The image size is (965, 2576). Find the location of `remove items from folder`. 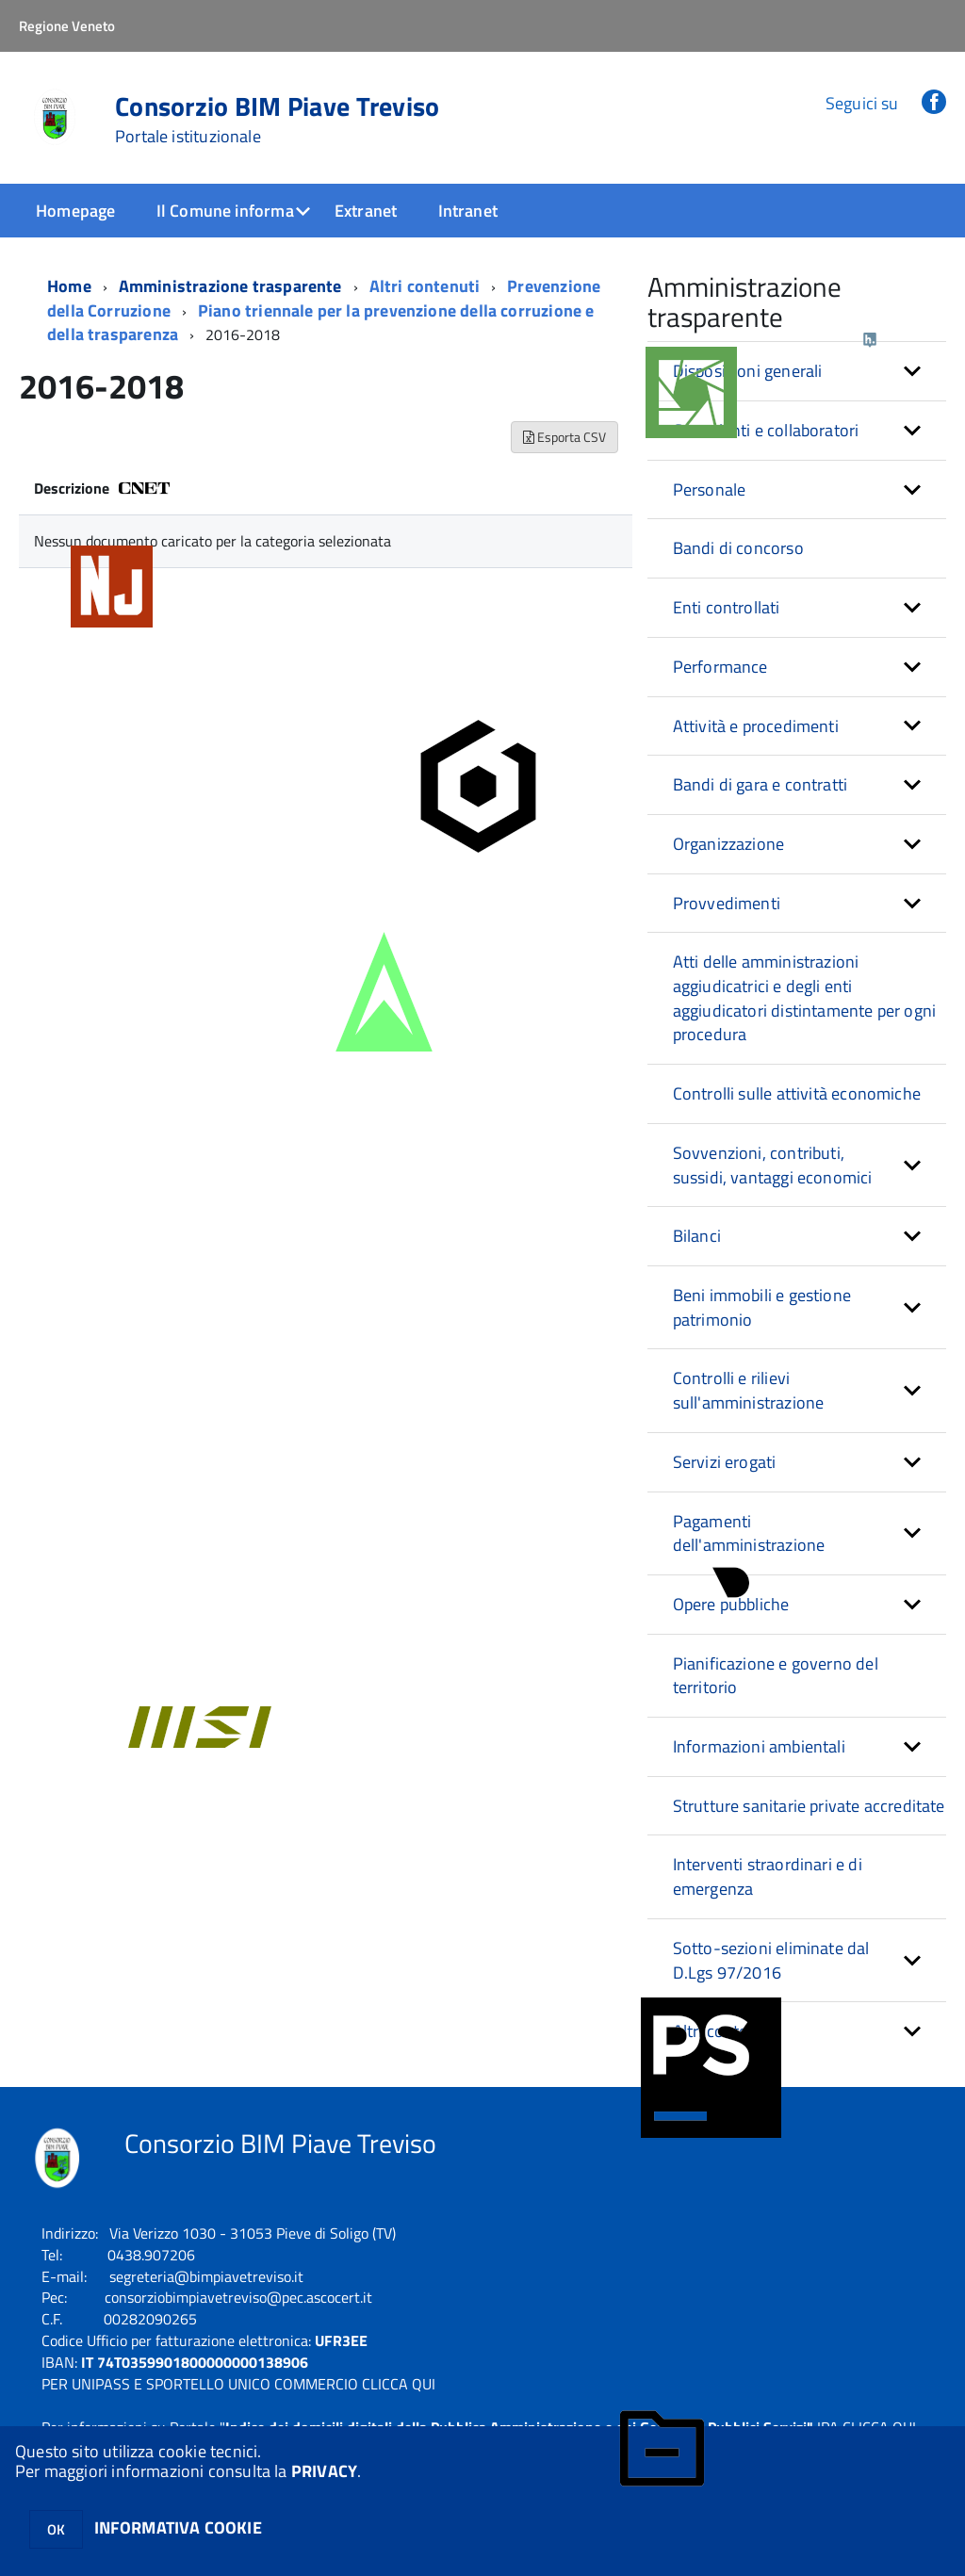

remove items from folder is located at coordinates (662, 2448).